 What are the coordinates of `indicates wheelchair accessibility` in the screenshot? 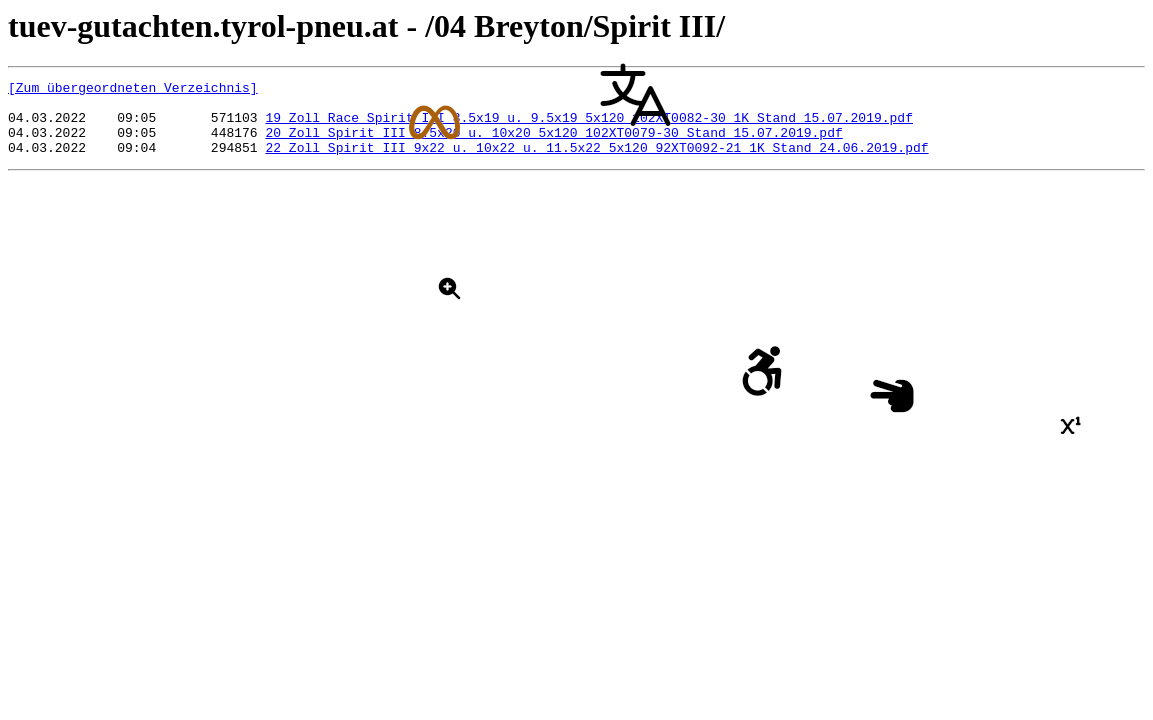 It's located at (762, 371).